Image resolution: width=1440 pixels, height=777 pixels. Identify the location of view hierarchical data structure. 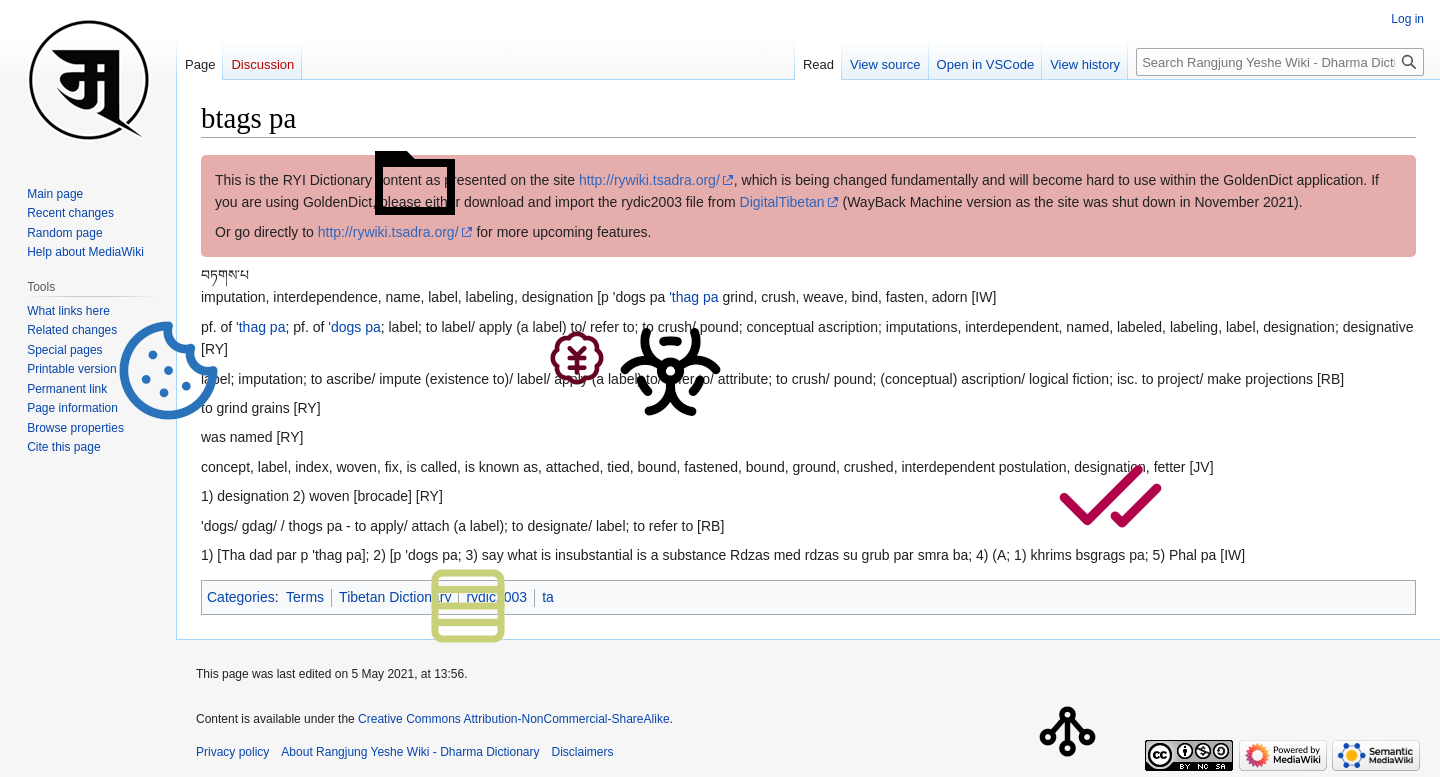
(1067, 731).